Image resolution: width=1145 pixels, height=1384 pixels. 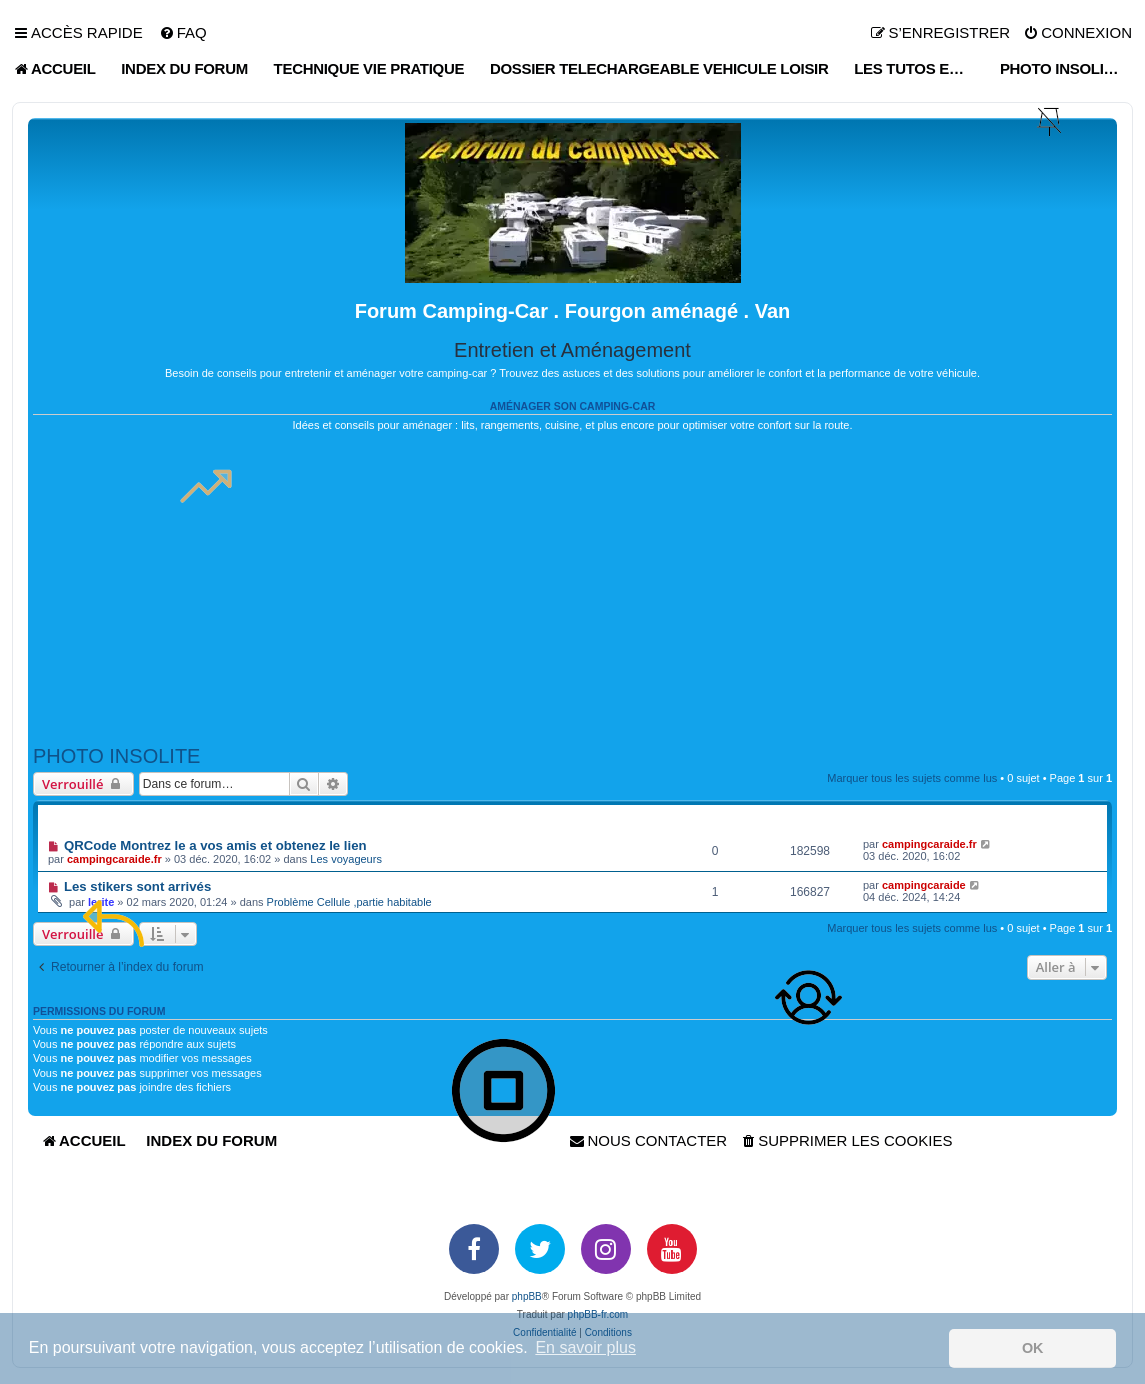 What do you see at coordinates (206, 488) in the screenshot?
I see `view trending or popular content` at bounding box center [206, 488].